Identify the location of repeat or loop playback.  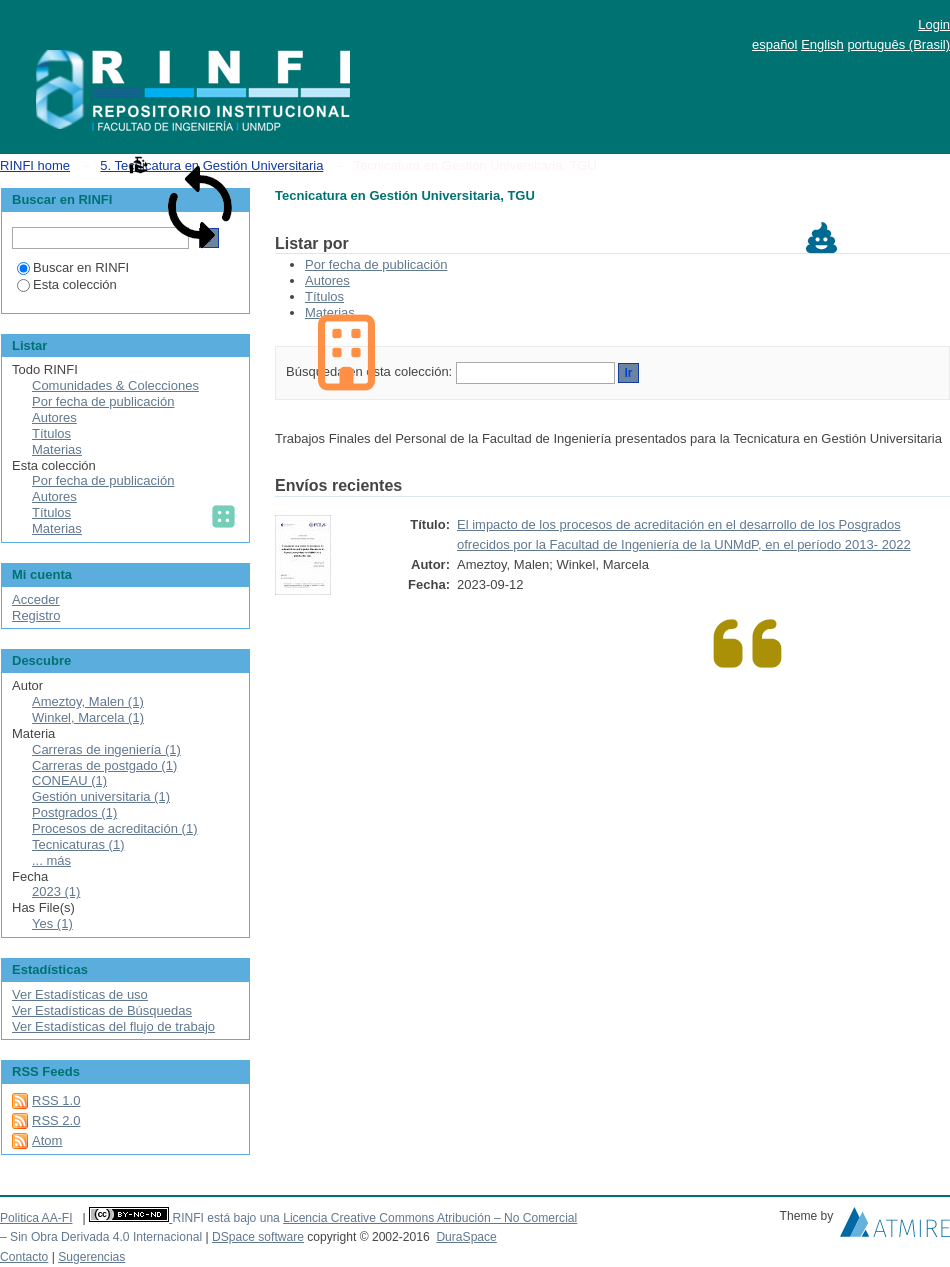
(200, 207).